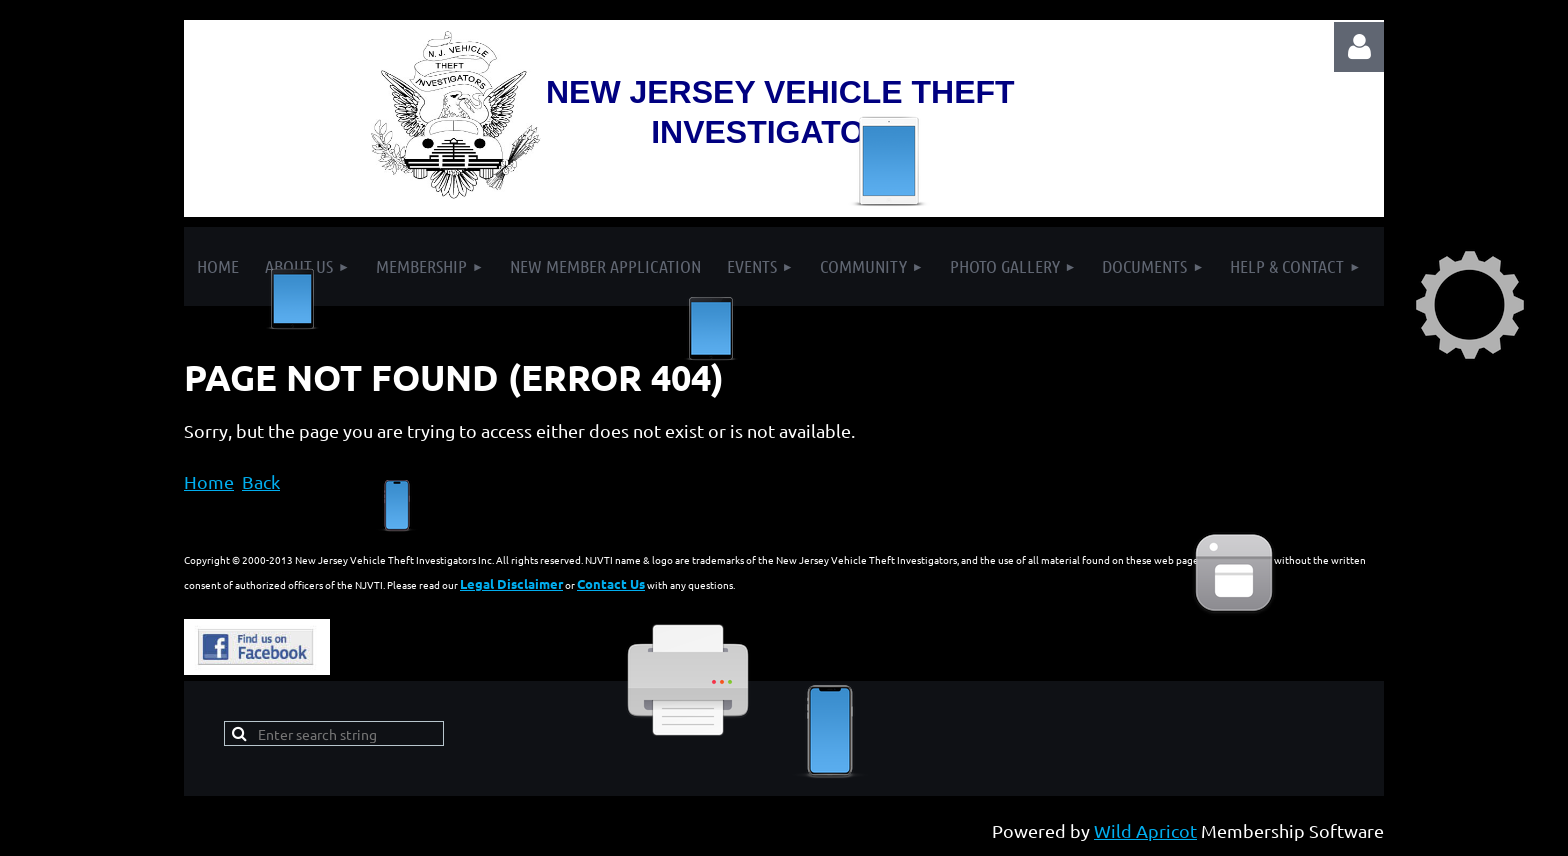  Describe the element at coordinates (830, 732) in the screenshot. I see `connect to or manage your iPhone` at that location.